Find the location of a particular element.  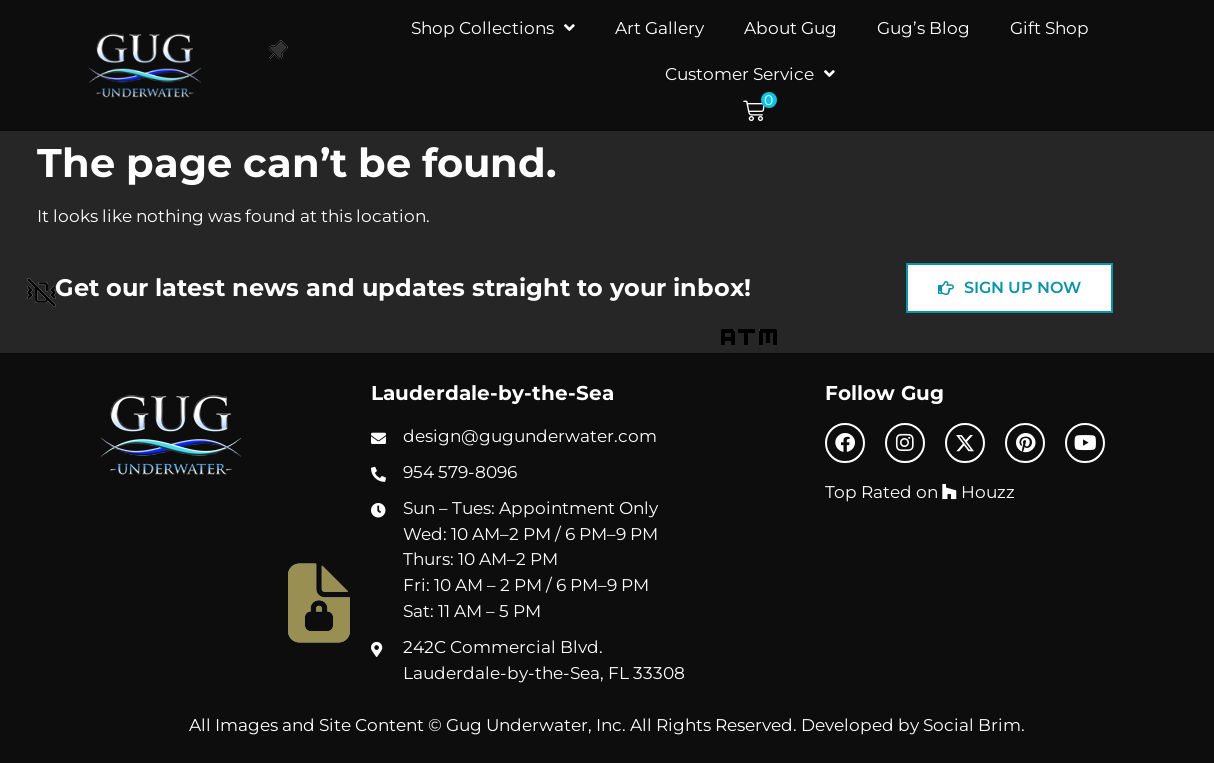

locate nearby ATM machines is located at coordinates (749, 337).